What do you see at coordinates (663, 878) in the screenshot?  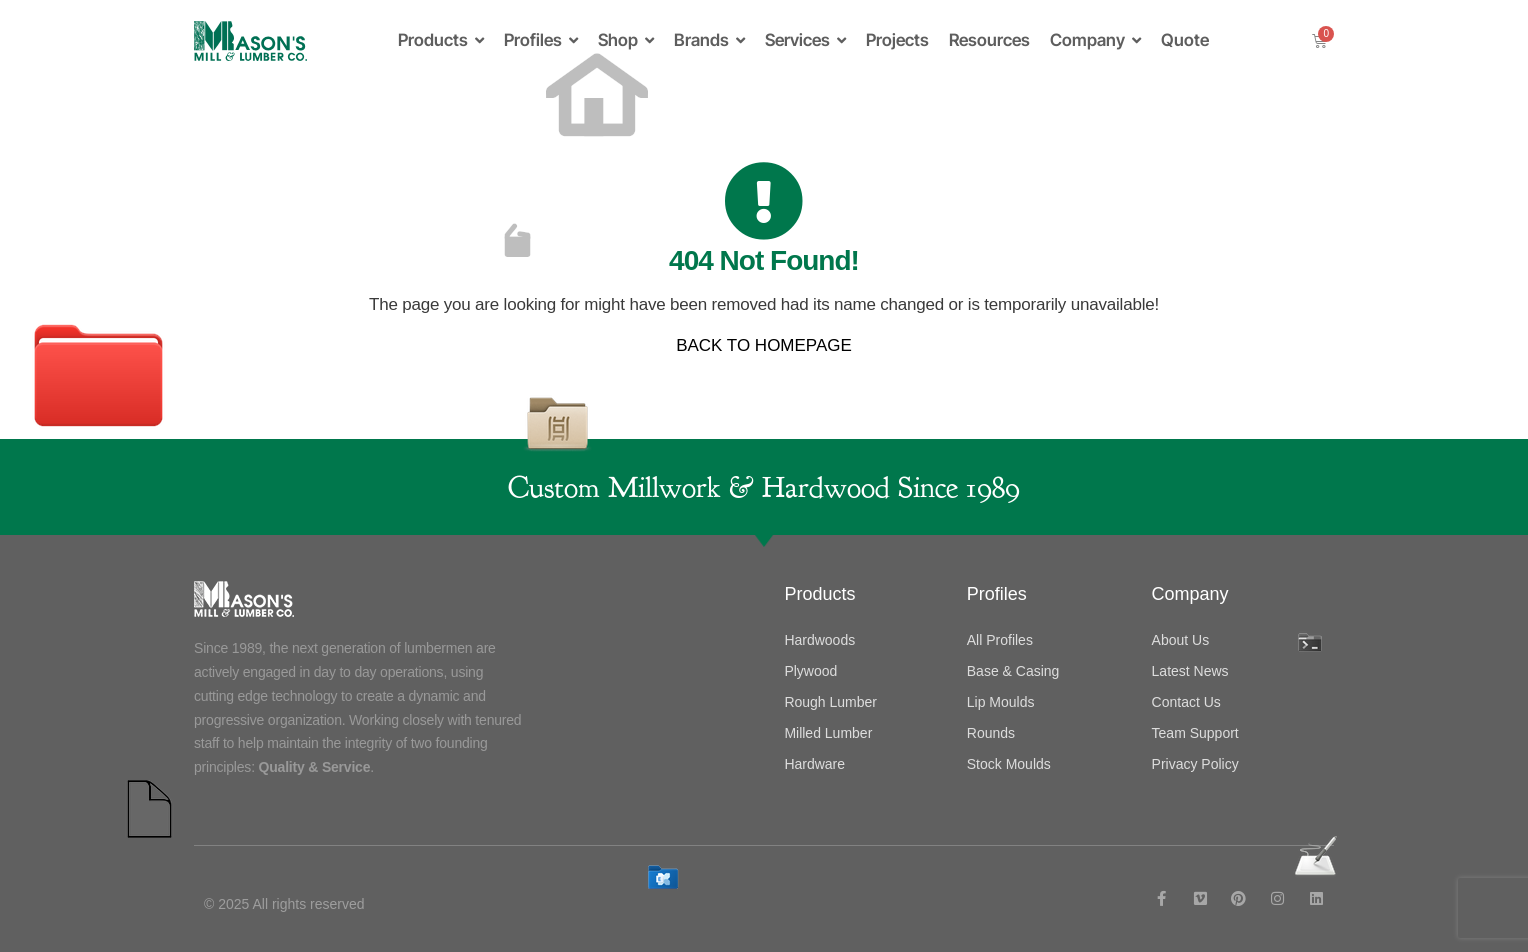 I see `open microsoft exchange folder` at bounding box center [663, 878].